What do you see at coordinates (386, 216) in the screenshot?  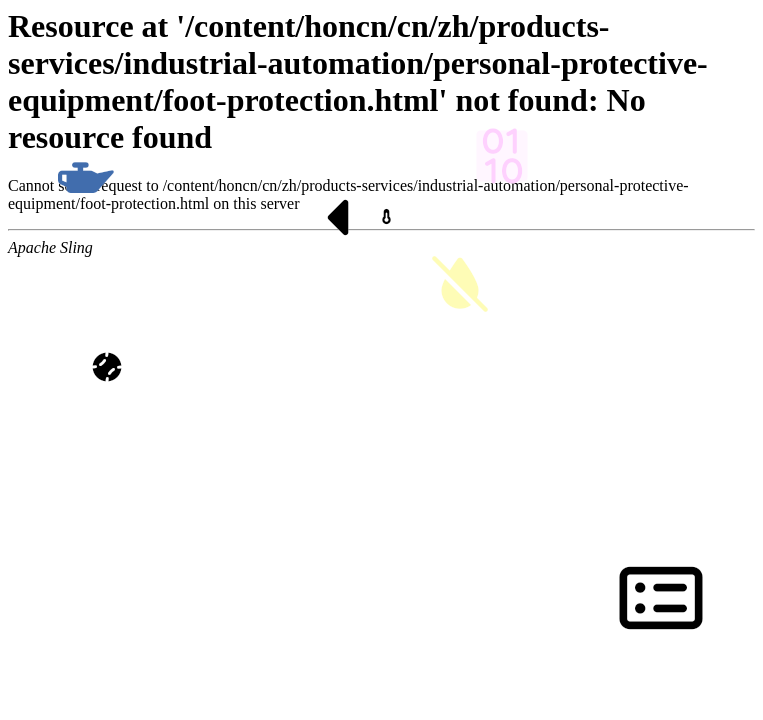 I see `indicates high temperature reading` at bounding box center [386, 216].